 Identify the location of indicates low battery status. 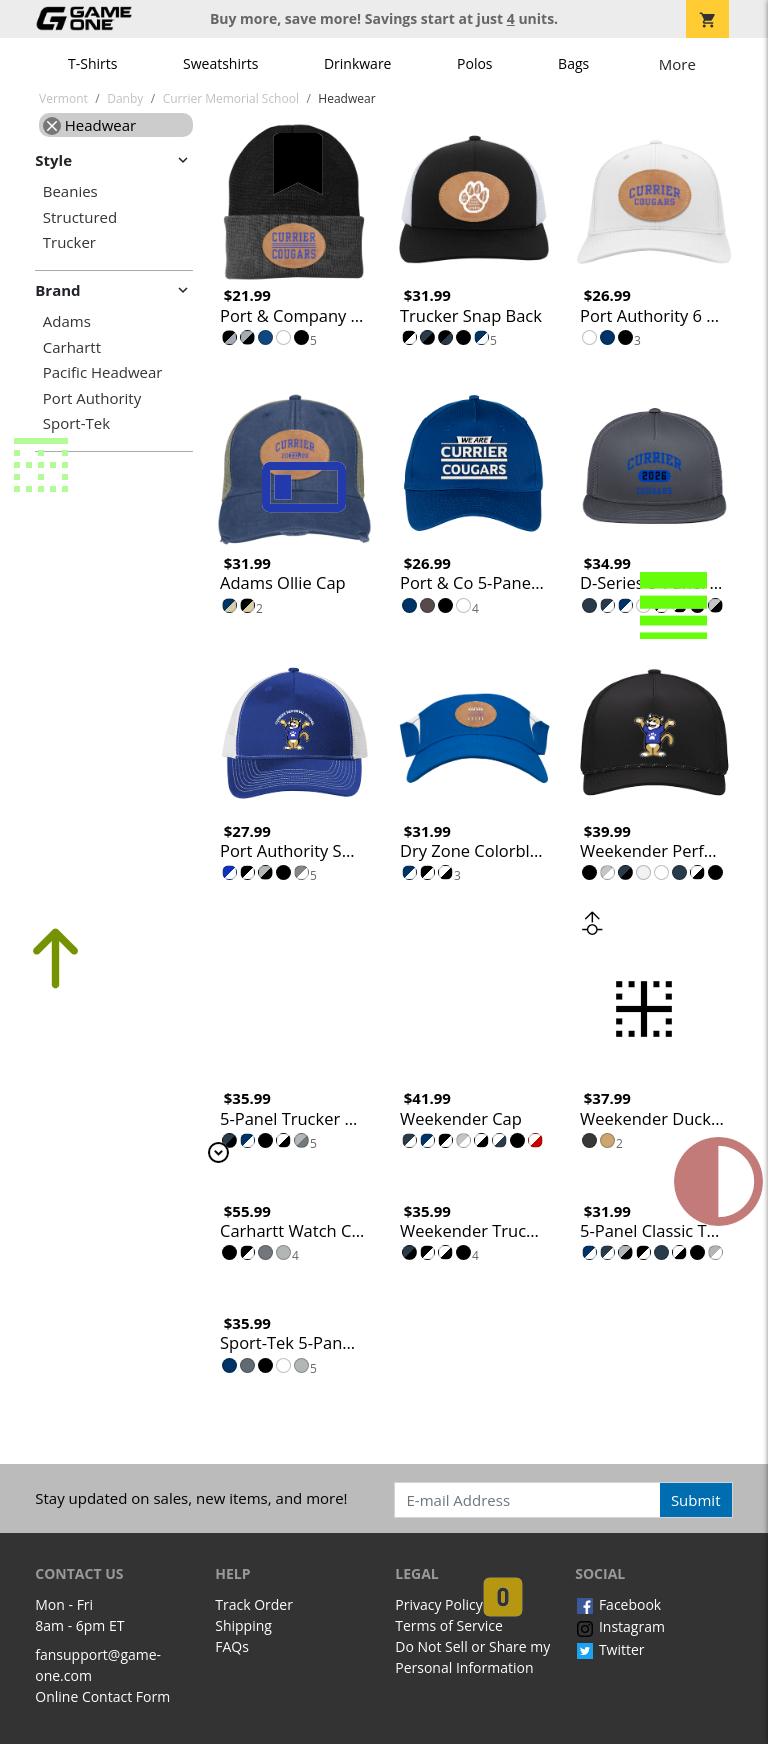
(304, 487).